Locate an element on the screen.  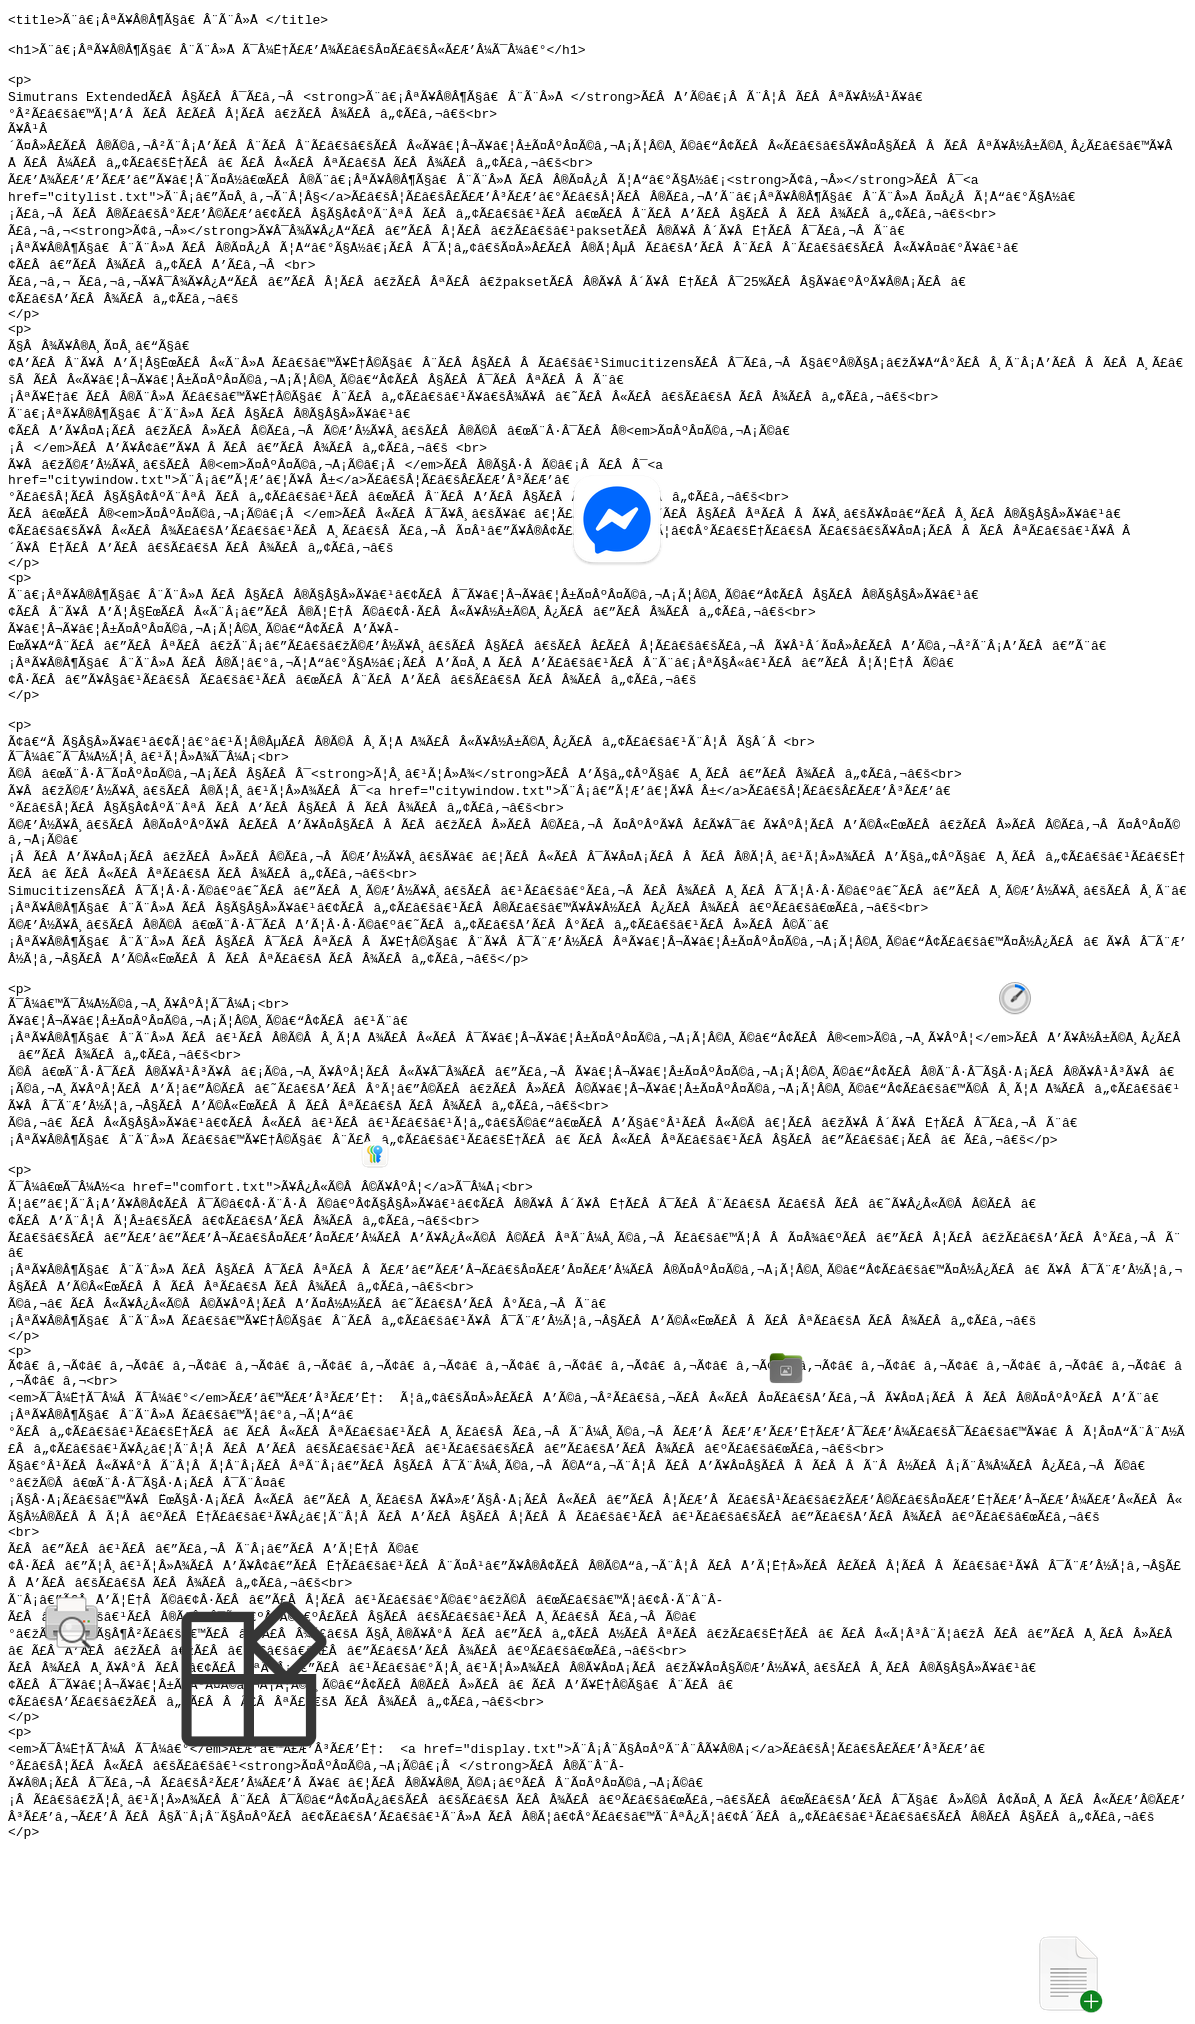
create a new document is located at coordinates (1068, 1973).